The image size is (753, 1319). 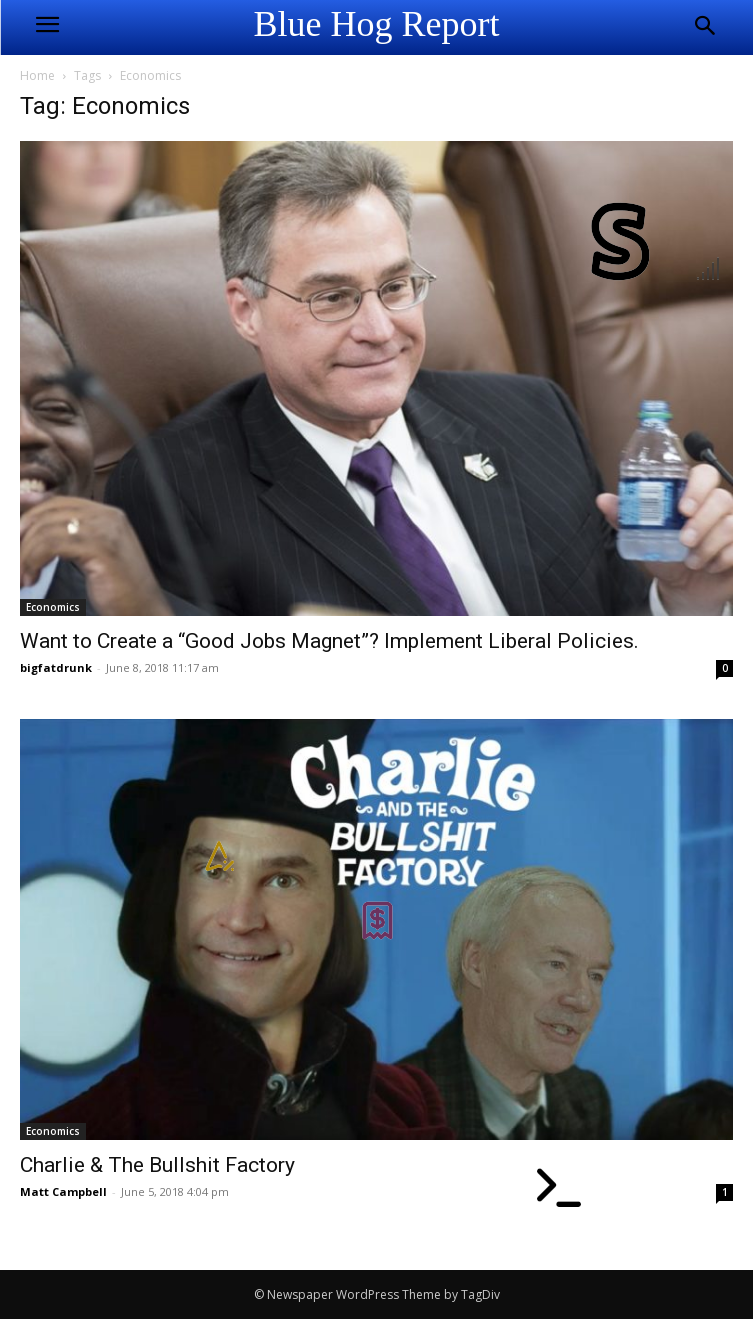 What do you see at coordinates (377, 920) in the screenshot?
I see `view payment receipt` at bounding box center [377, 920].